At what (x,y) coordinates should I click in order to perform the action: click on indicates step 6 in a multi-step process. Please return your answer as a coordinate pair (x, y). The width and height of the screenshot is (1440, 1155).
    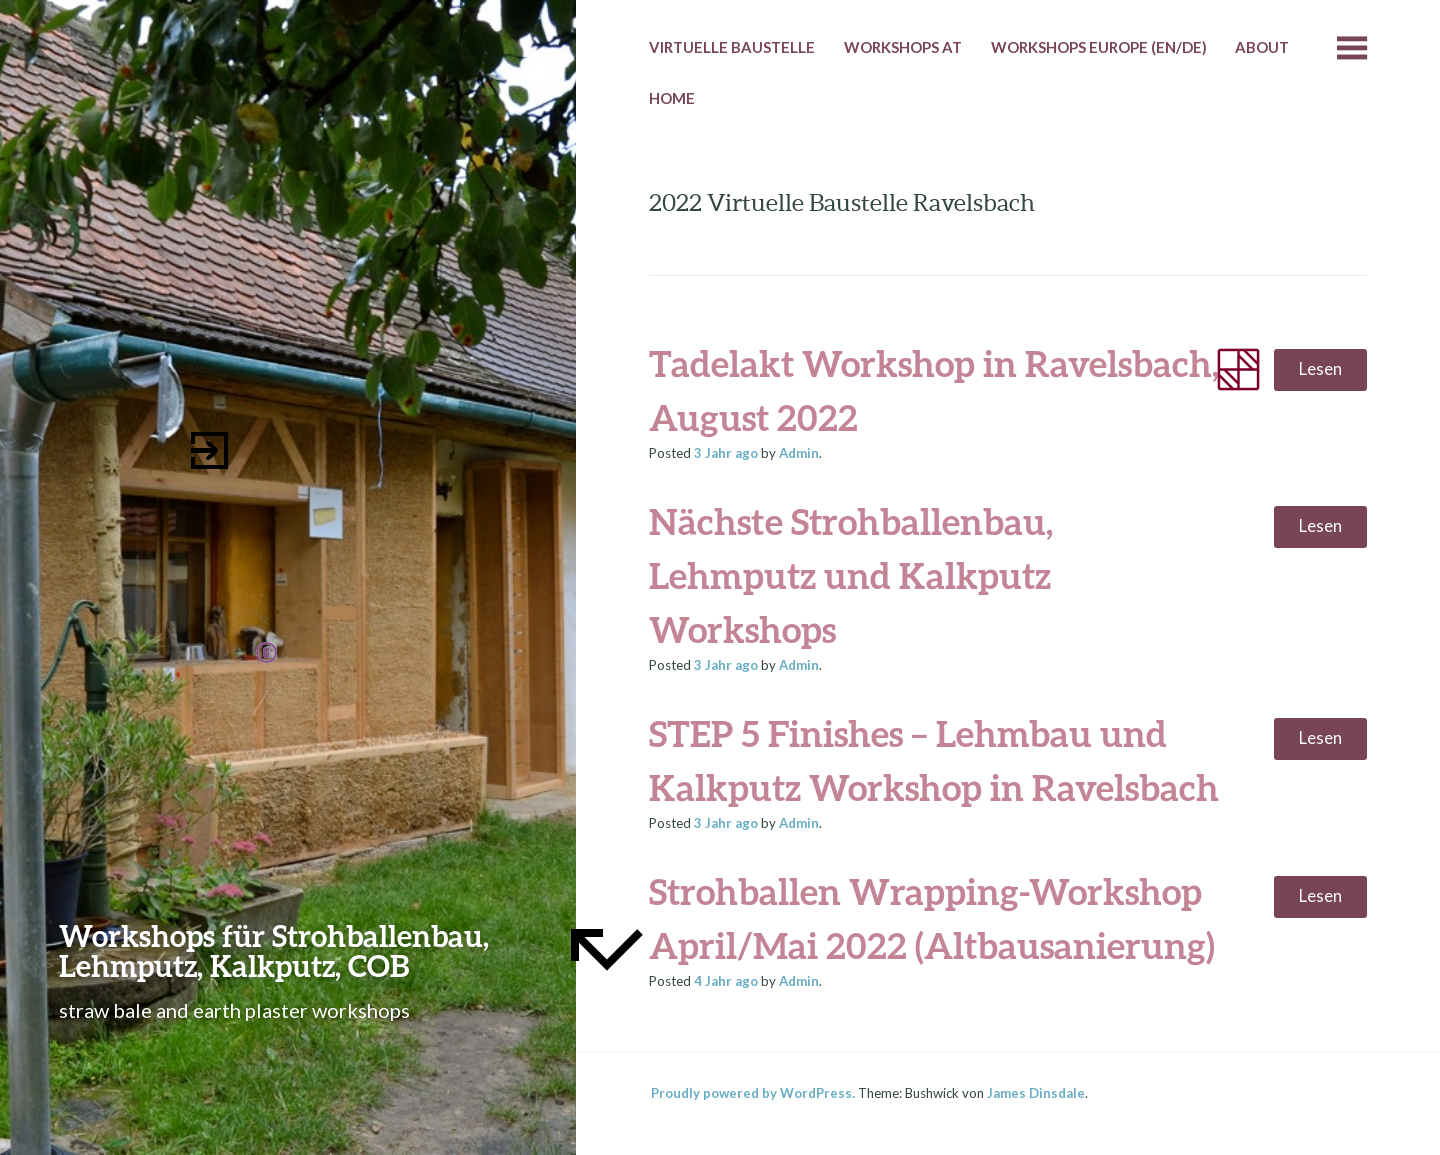
    Looking at the image, I should click on (266, 652).